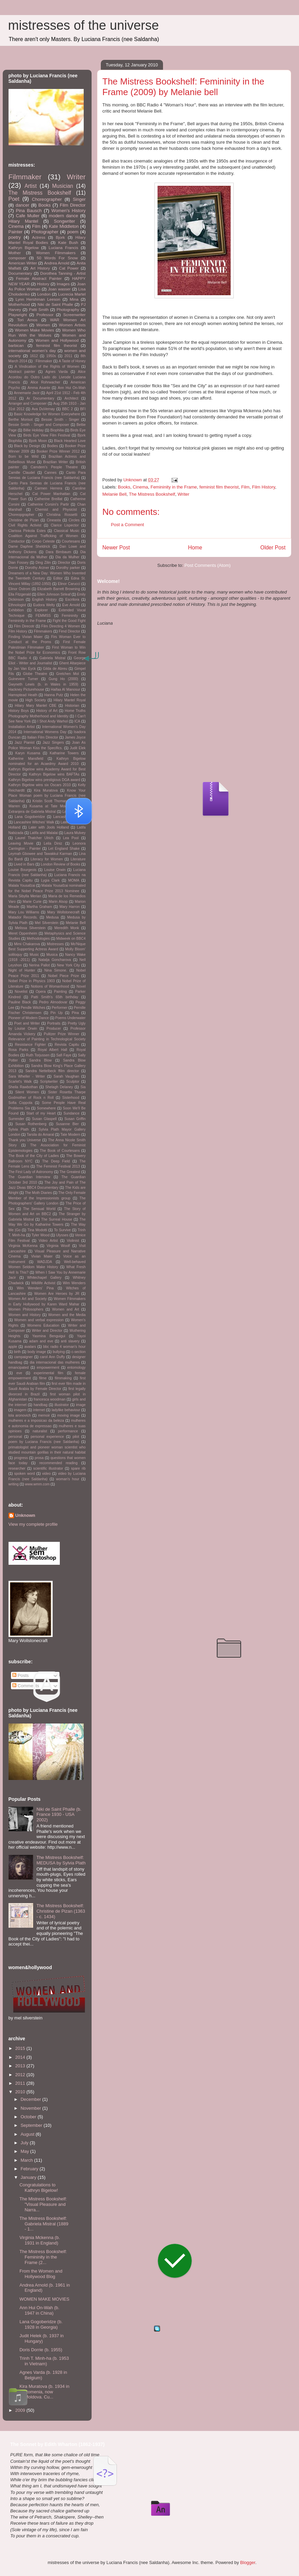 The image size is (299, 2576). What do you see at coordinates (157, 2328) in the screenshot?
I see `open free download manager app` at bounding box center [157, 2328].